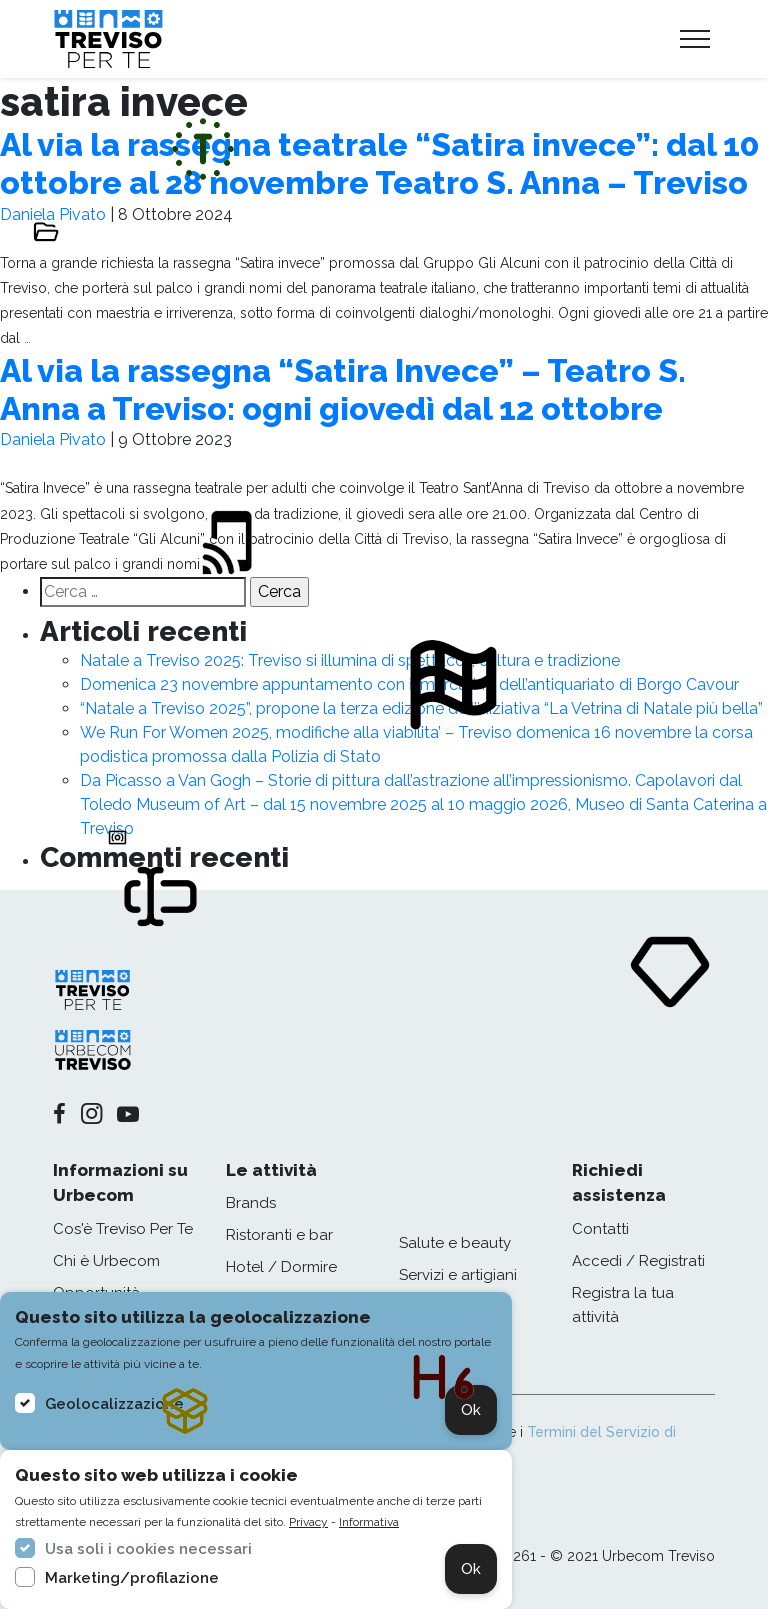 This screenshot has width=768, height=1609. I want to click on indicates text formatting or typography options, so click(203, 149).